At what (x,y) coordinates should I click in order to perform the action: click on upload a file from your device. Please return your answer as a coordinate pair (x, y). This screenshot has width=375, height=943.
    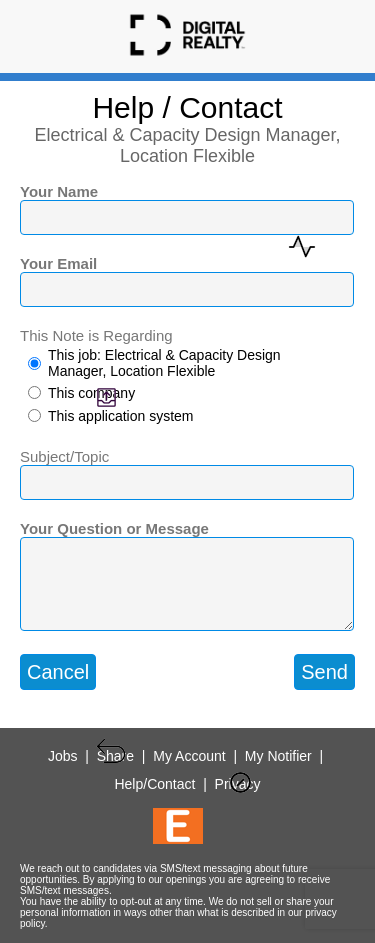
    Looking at the image, I should click on (106, 397).